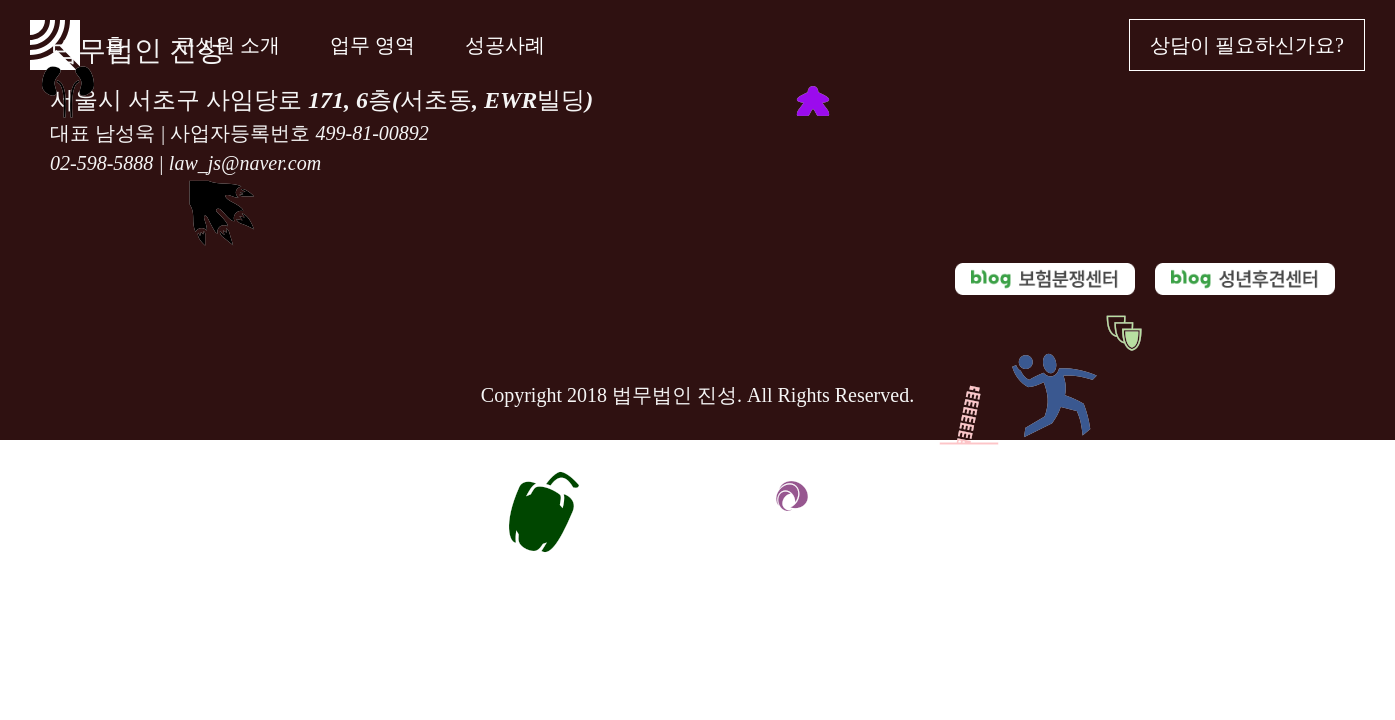 The width and height of the screenshot is (1395, 720). I want to click on view protection history or past defenses, so click(1124, 333).